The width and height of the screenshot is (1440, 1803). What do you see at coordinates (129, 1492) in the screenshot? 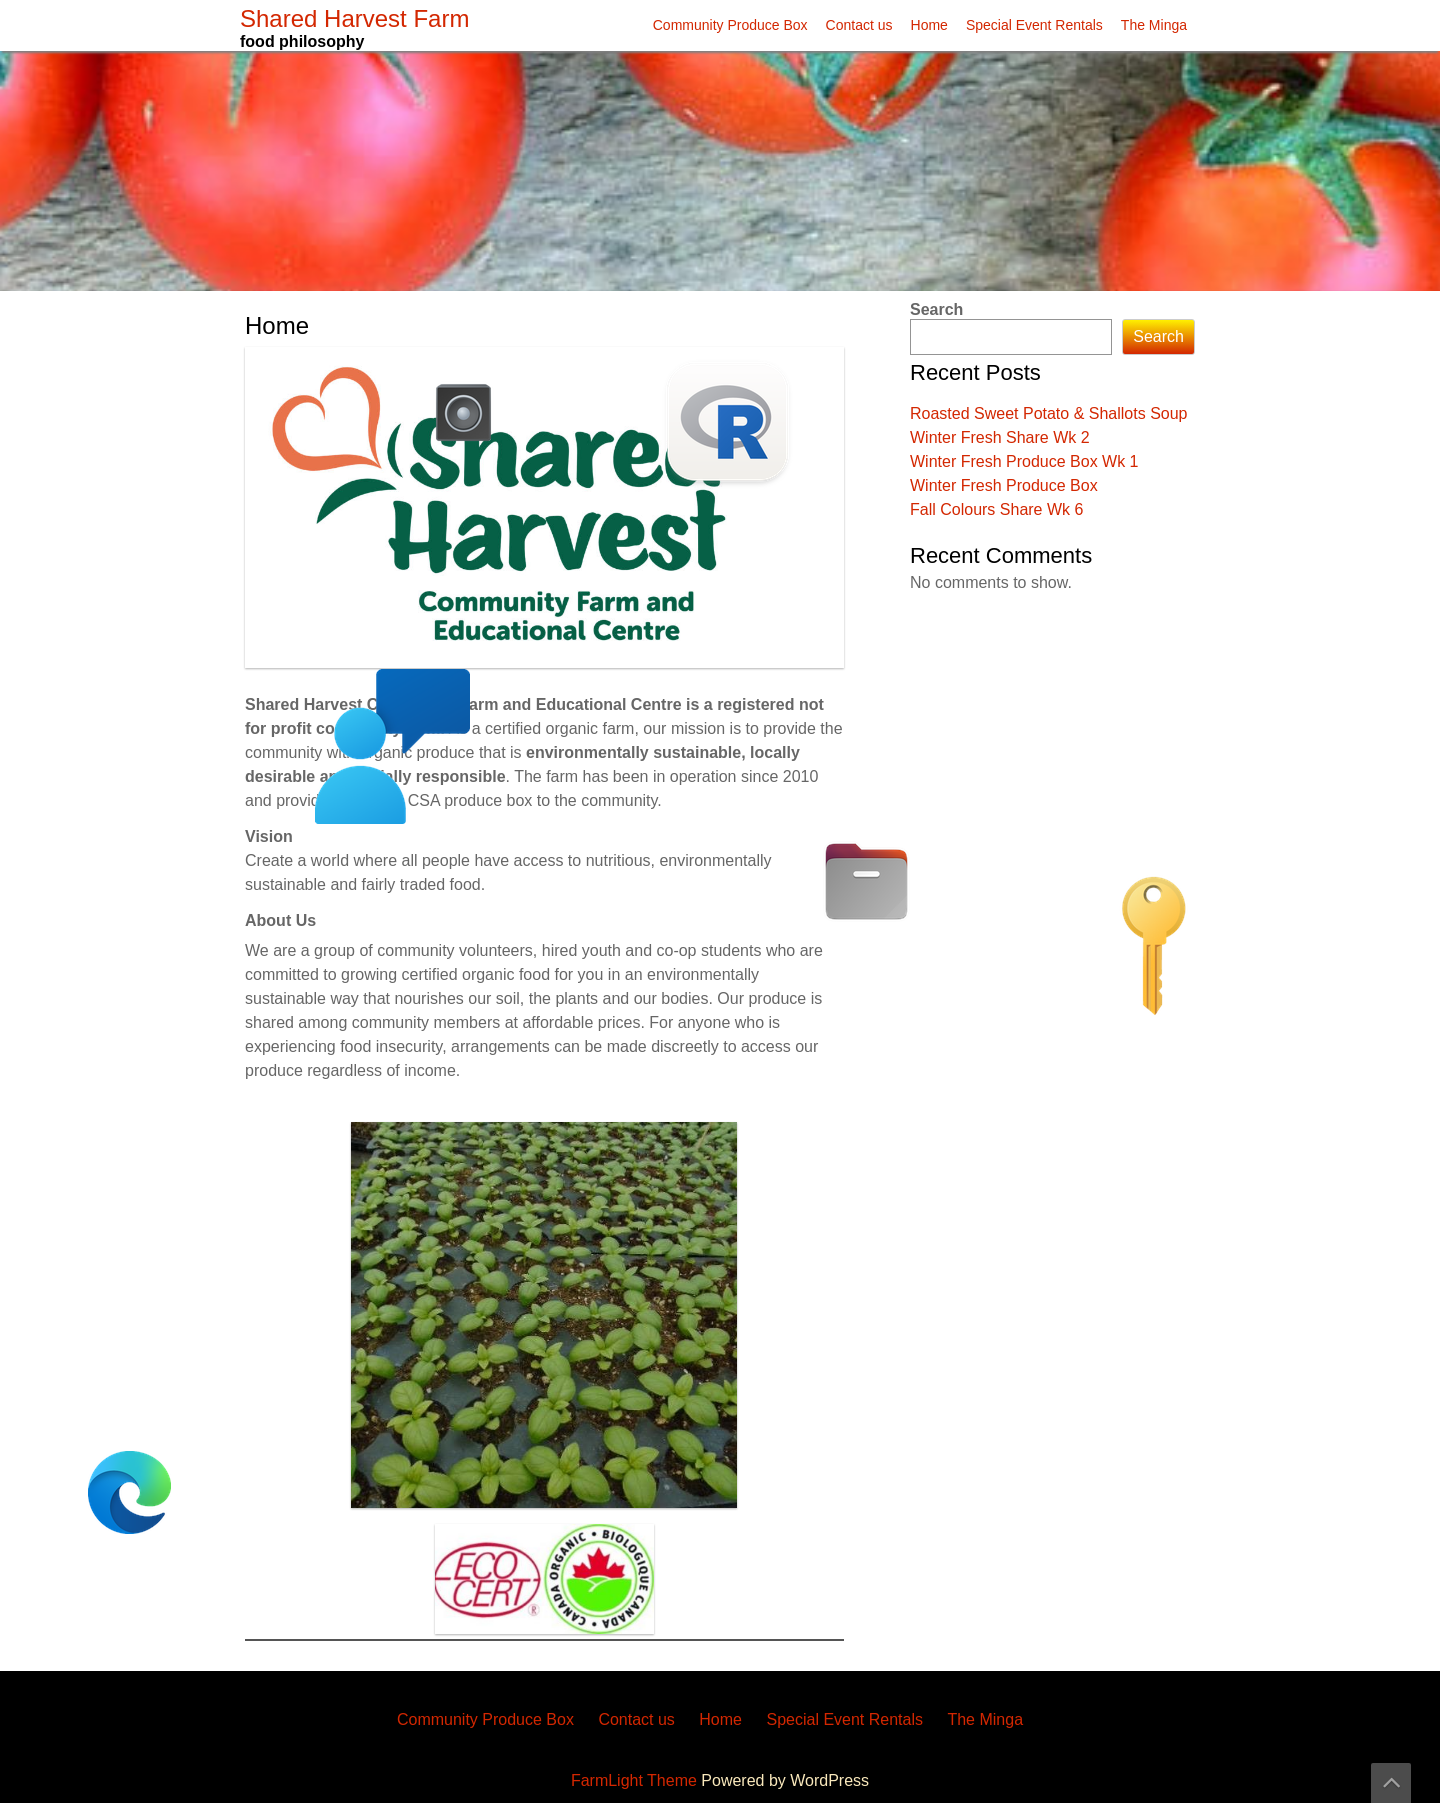
I see `open Microsoft Edge browser` at bounding box center [129, 1492].